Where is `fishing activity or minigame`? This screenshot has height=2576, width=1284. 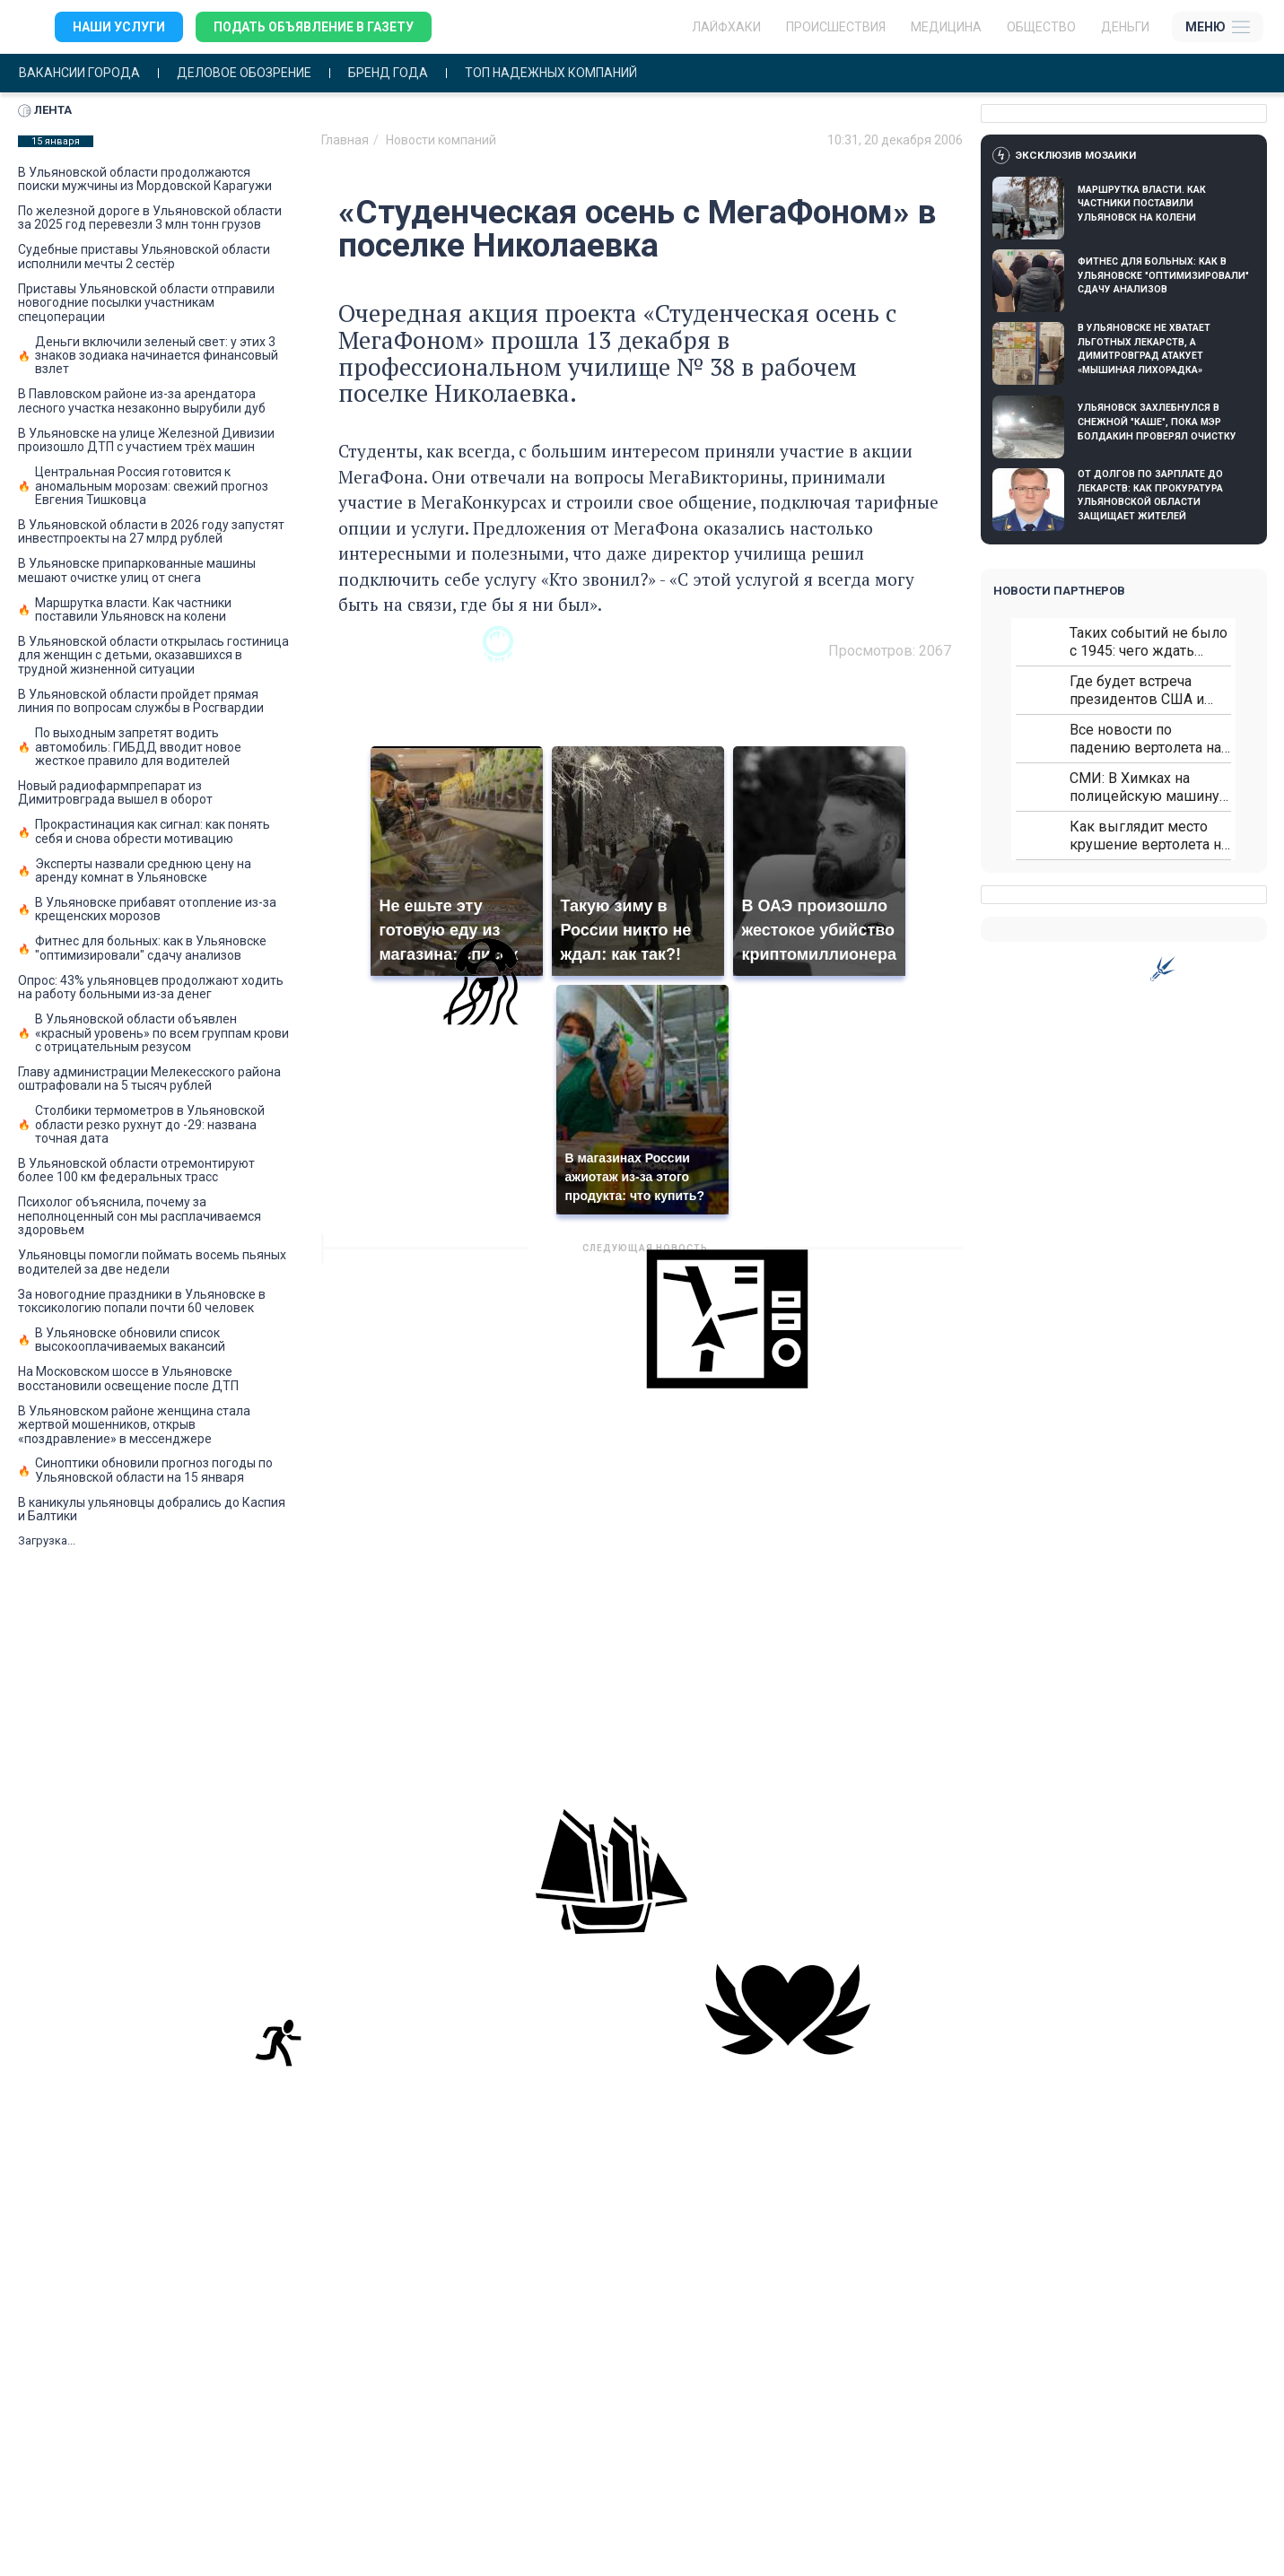
fishing activity or minigame is located at coordinates (611, 1871).